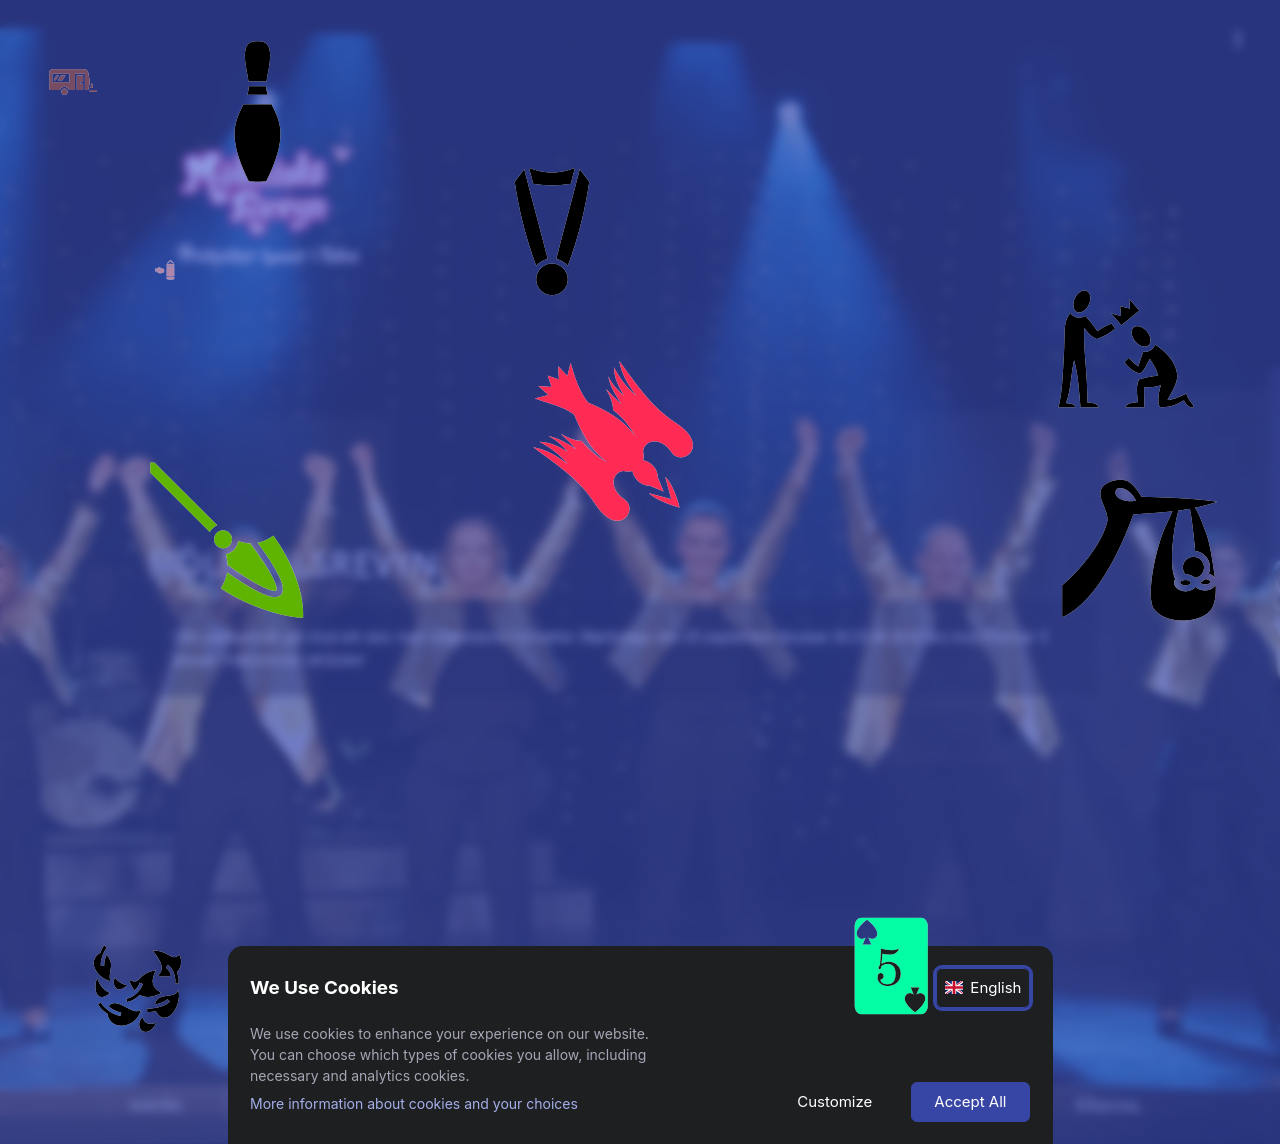 This screenshot has width=1280, height=1144. Describe the element at coordinates (73, 82) in the screenshot. I see `select caravan or RV vehicle type` at that location.